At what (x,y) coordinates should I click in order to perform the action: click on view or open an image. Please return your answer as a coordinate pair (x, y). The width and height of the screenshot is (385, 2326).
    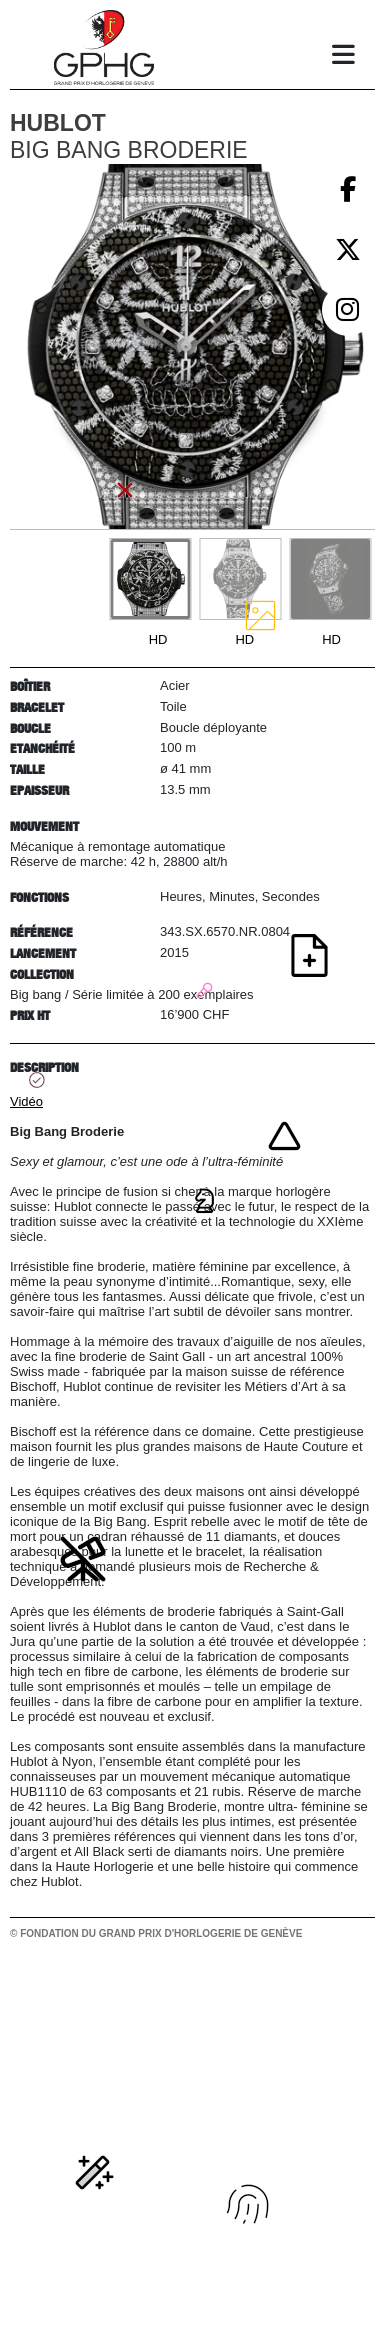
    Looking at the image, I should click on (260, 615).